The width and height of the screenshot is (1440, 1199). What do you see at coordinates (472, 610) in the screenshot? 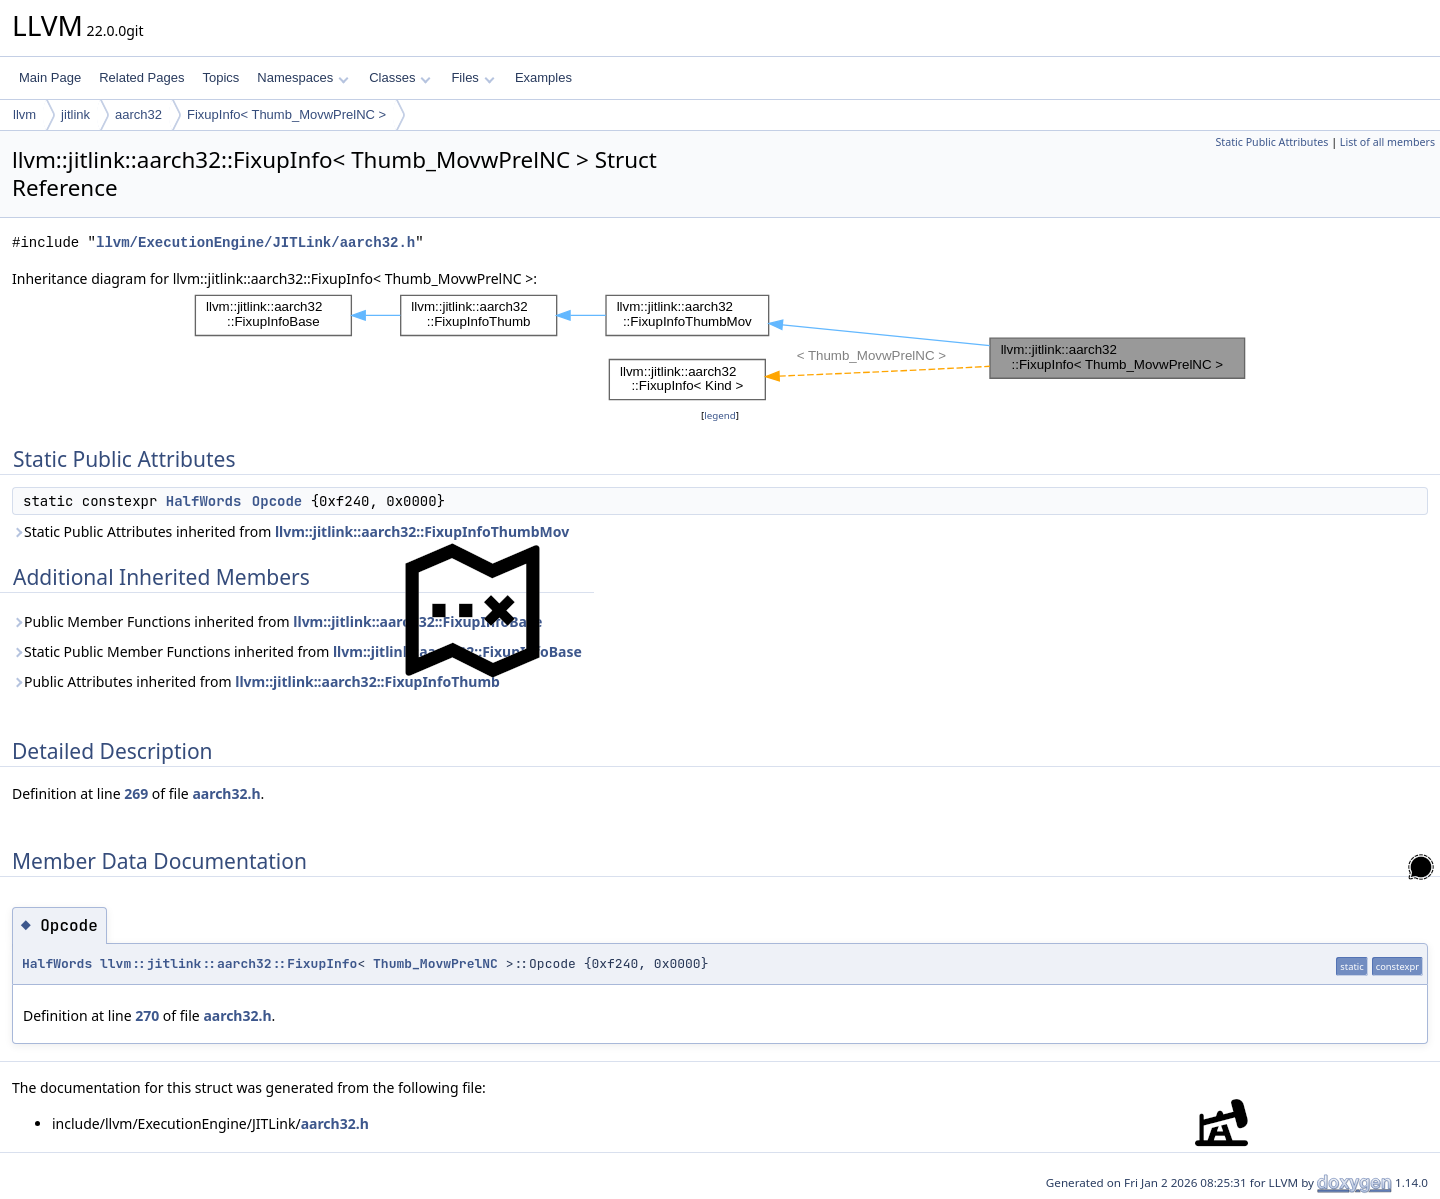
I see `view treasure map or hidden location` at bounding box center [472, 610].